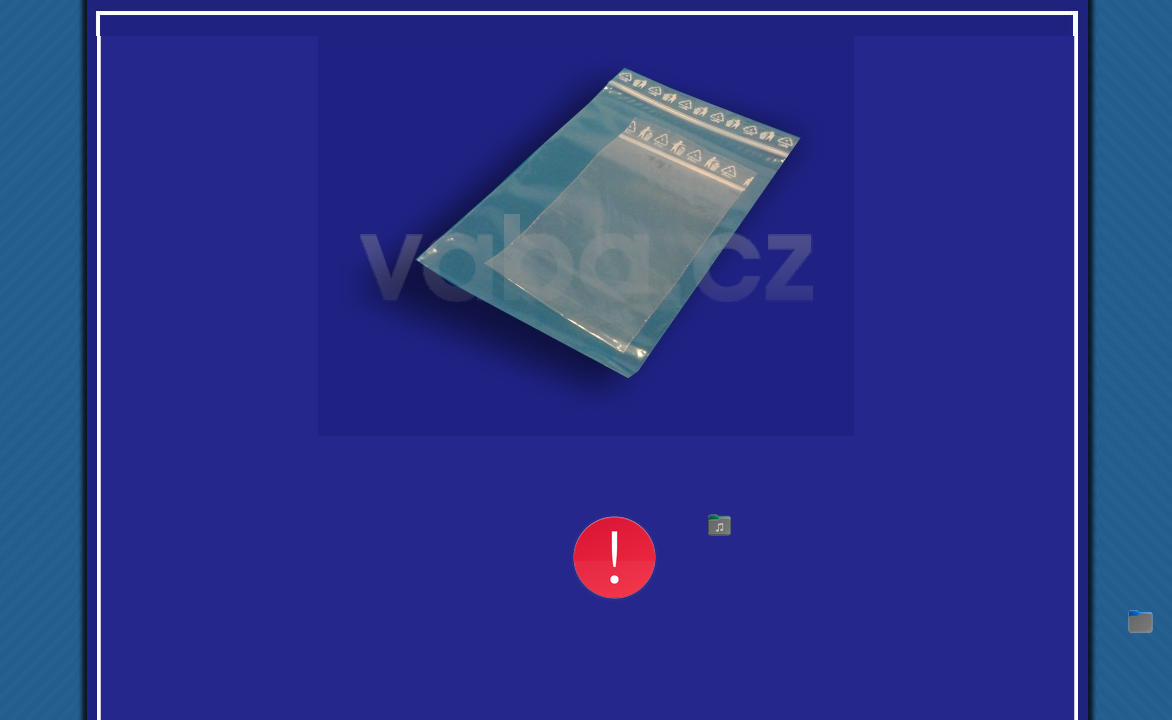 Image resolution: width=1172 pixels, height=720 pixels. What do you see at coordinates (719, 524) in the screenshot?
I see `open your music folder` at bounding box center [719, 524].